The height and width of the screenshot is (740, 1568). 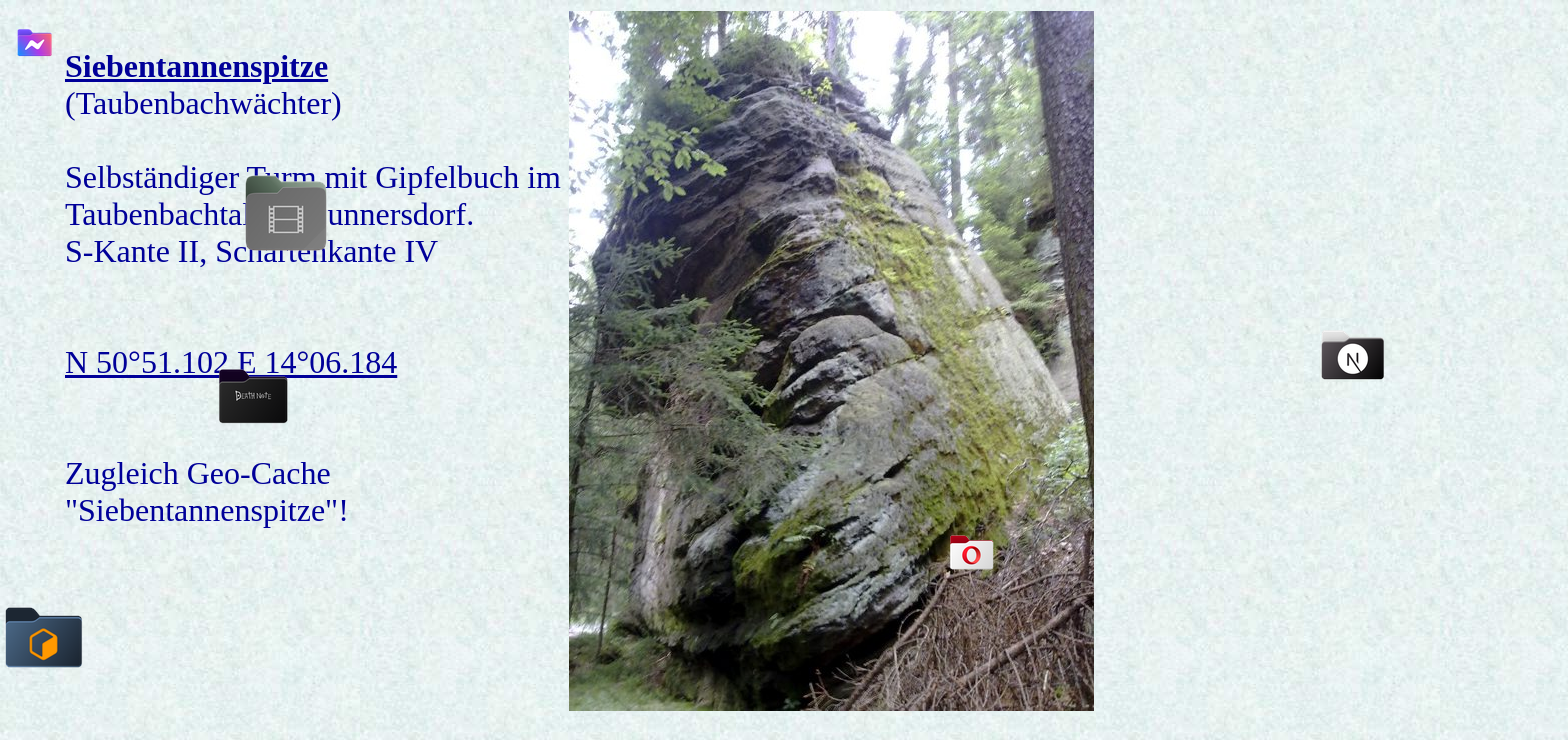 I want to click on folder containing death note anime/manga related files, so click(x=253, y=398).